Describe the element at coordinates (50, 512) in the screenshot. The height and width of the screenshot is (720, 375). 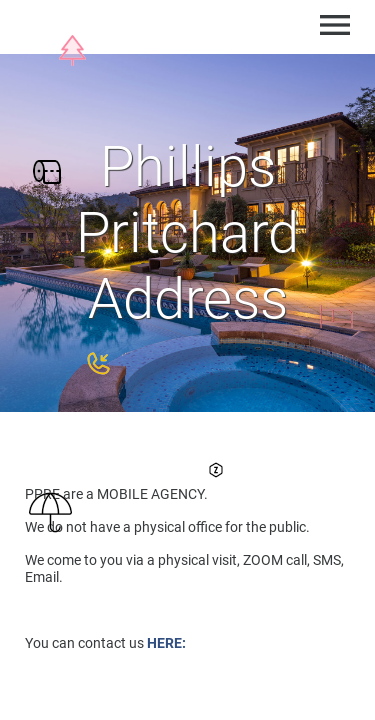
I see `view weather protection or rain forecast` at that location.